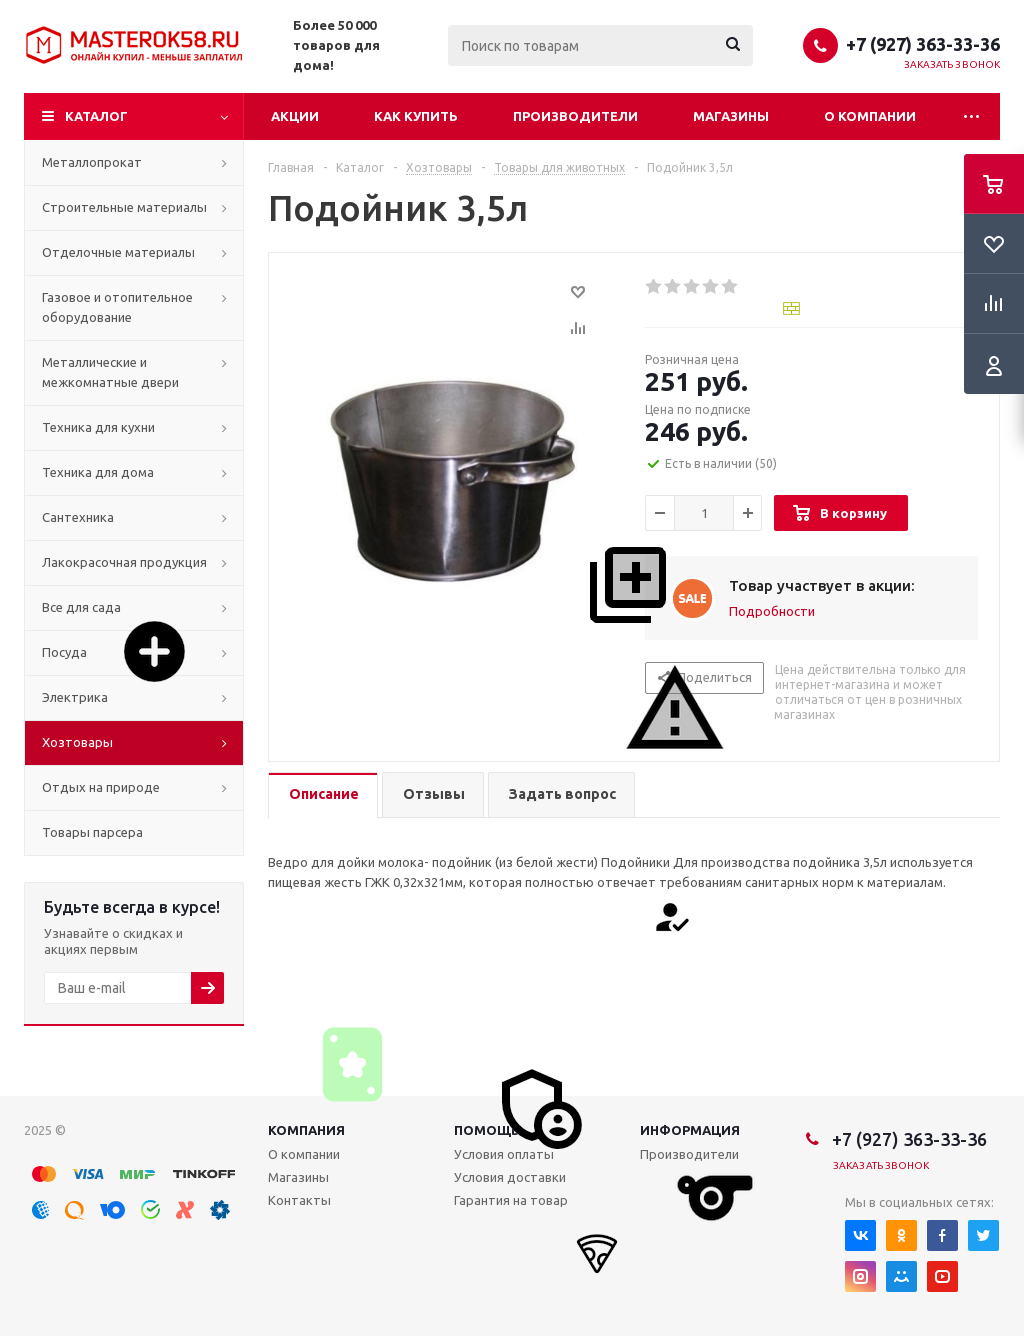  Describe the element at coordinates (672, 917) in the screenshot. I see `user registration completed successfully` at that location.